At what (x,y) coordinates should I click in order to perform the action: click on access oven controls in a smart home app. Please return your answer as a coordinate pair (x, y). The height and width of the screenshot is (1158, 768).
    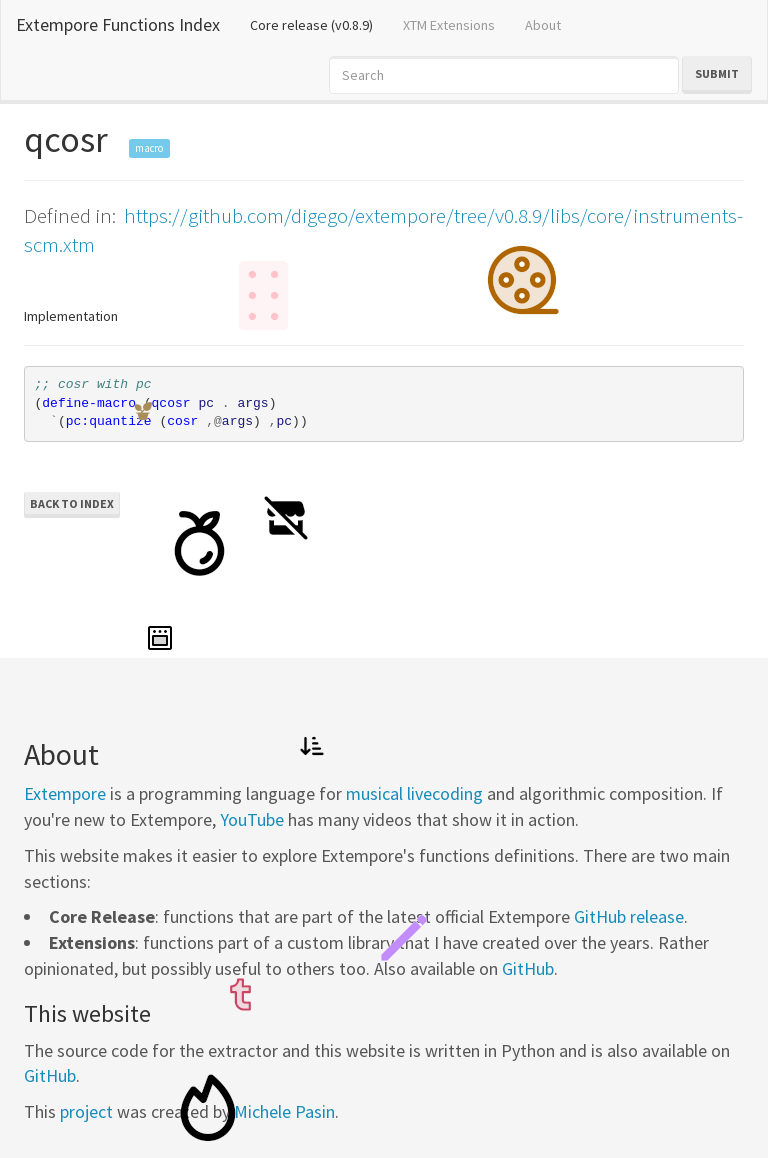
    Looking at the image, I should click on (160, 638).